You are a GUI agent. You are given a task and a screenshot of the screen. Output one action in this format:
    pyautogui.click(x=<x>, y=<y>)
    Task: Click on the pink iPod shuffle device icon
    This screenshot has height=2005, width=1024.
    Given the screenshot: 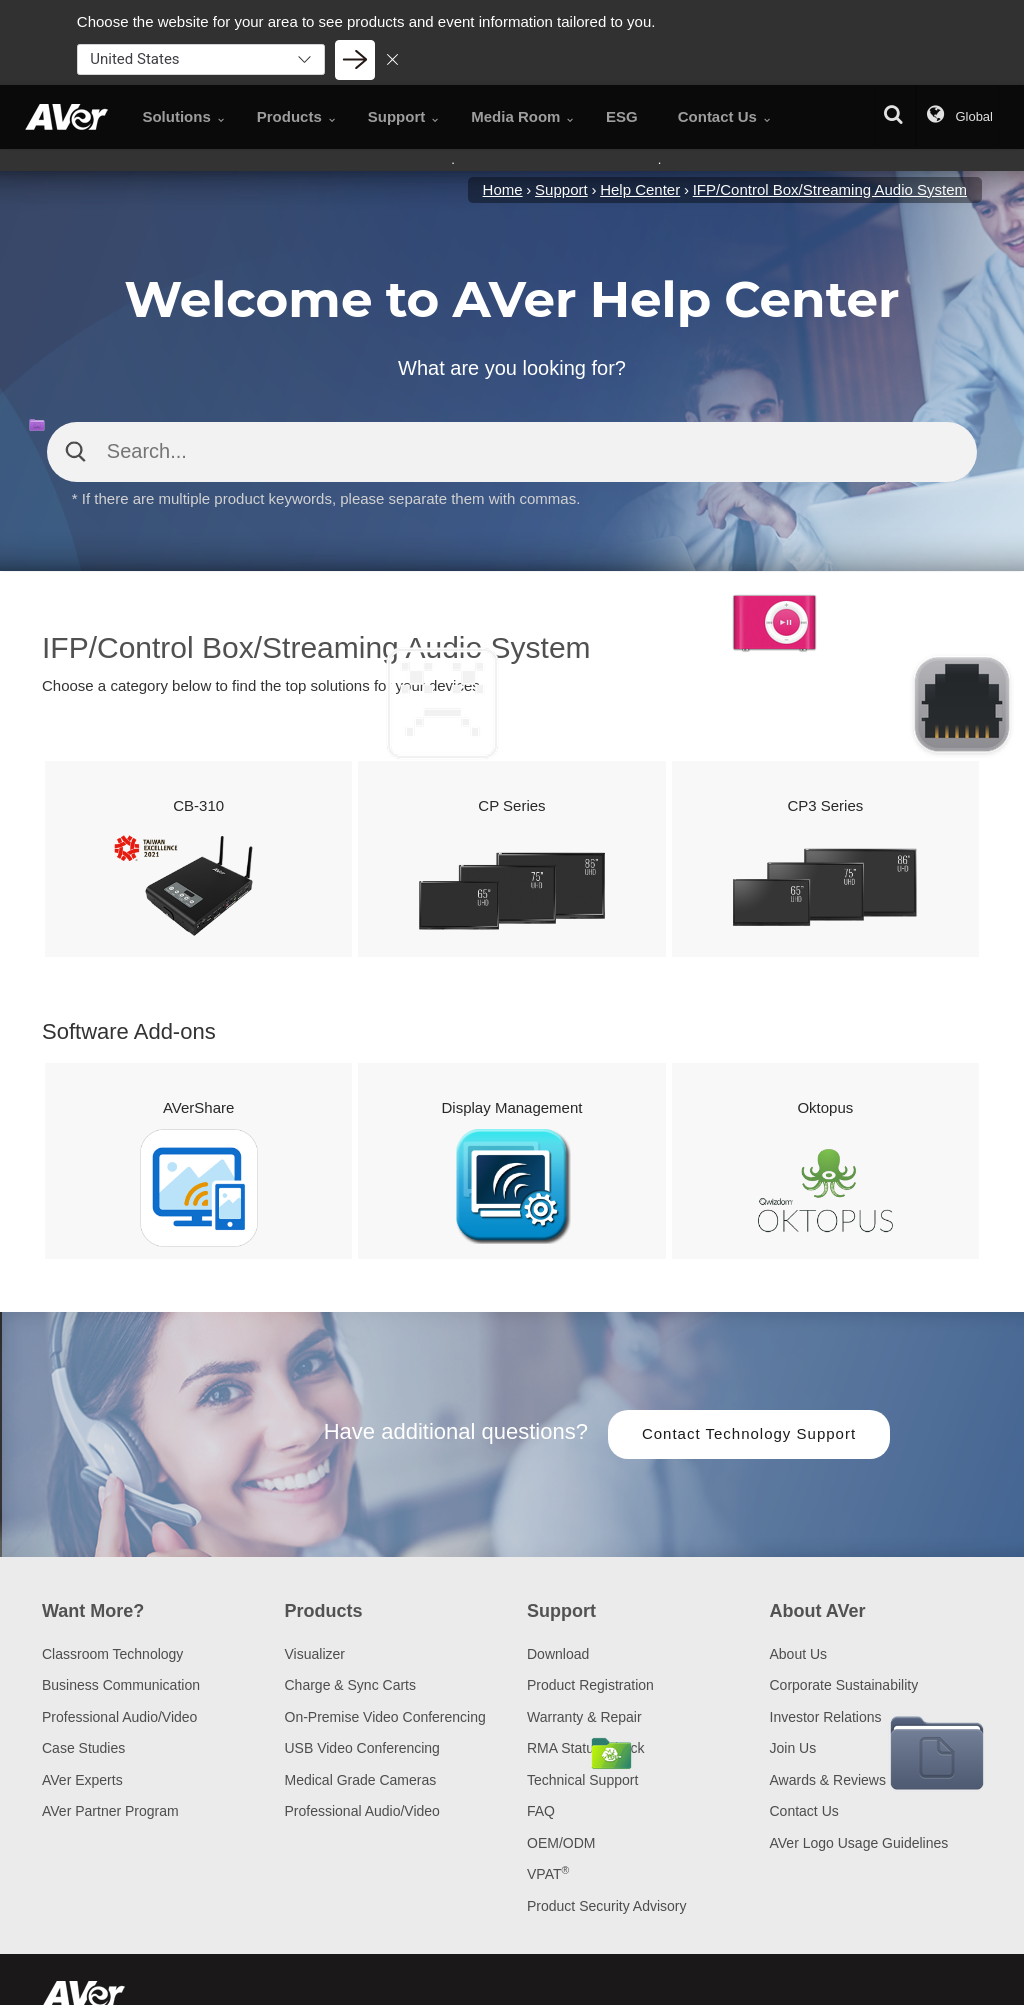 What is the action you would take?
    pyautogui.click(x=774, y=607)
    